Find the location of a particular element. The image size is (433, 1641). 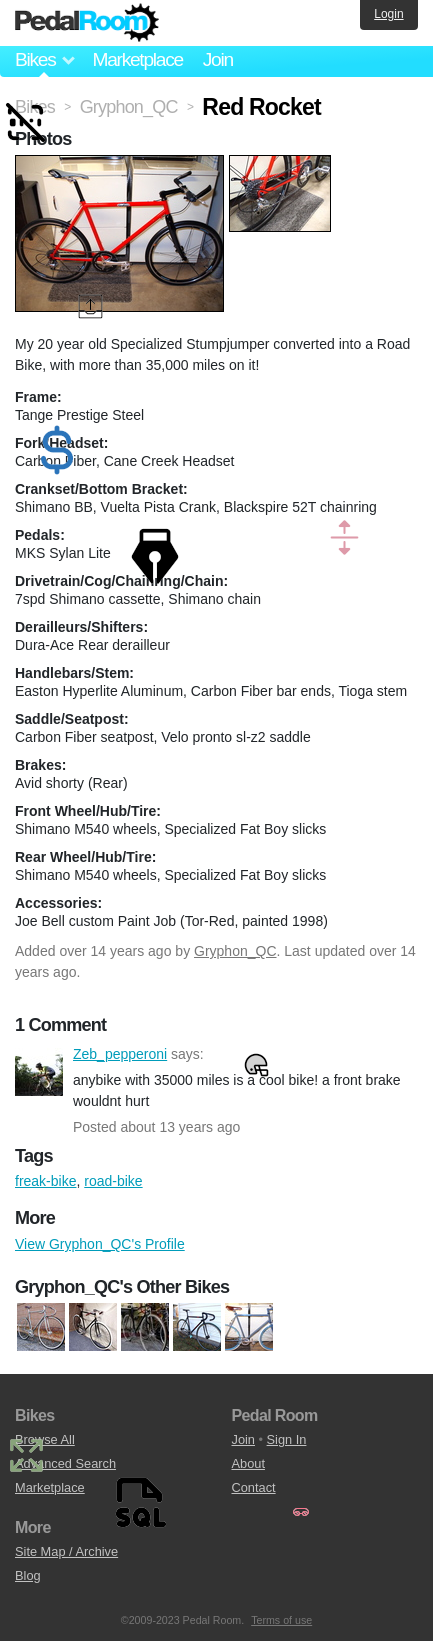

open or view an SQL database file is located at coordinates (139, 1504).